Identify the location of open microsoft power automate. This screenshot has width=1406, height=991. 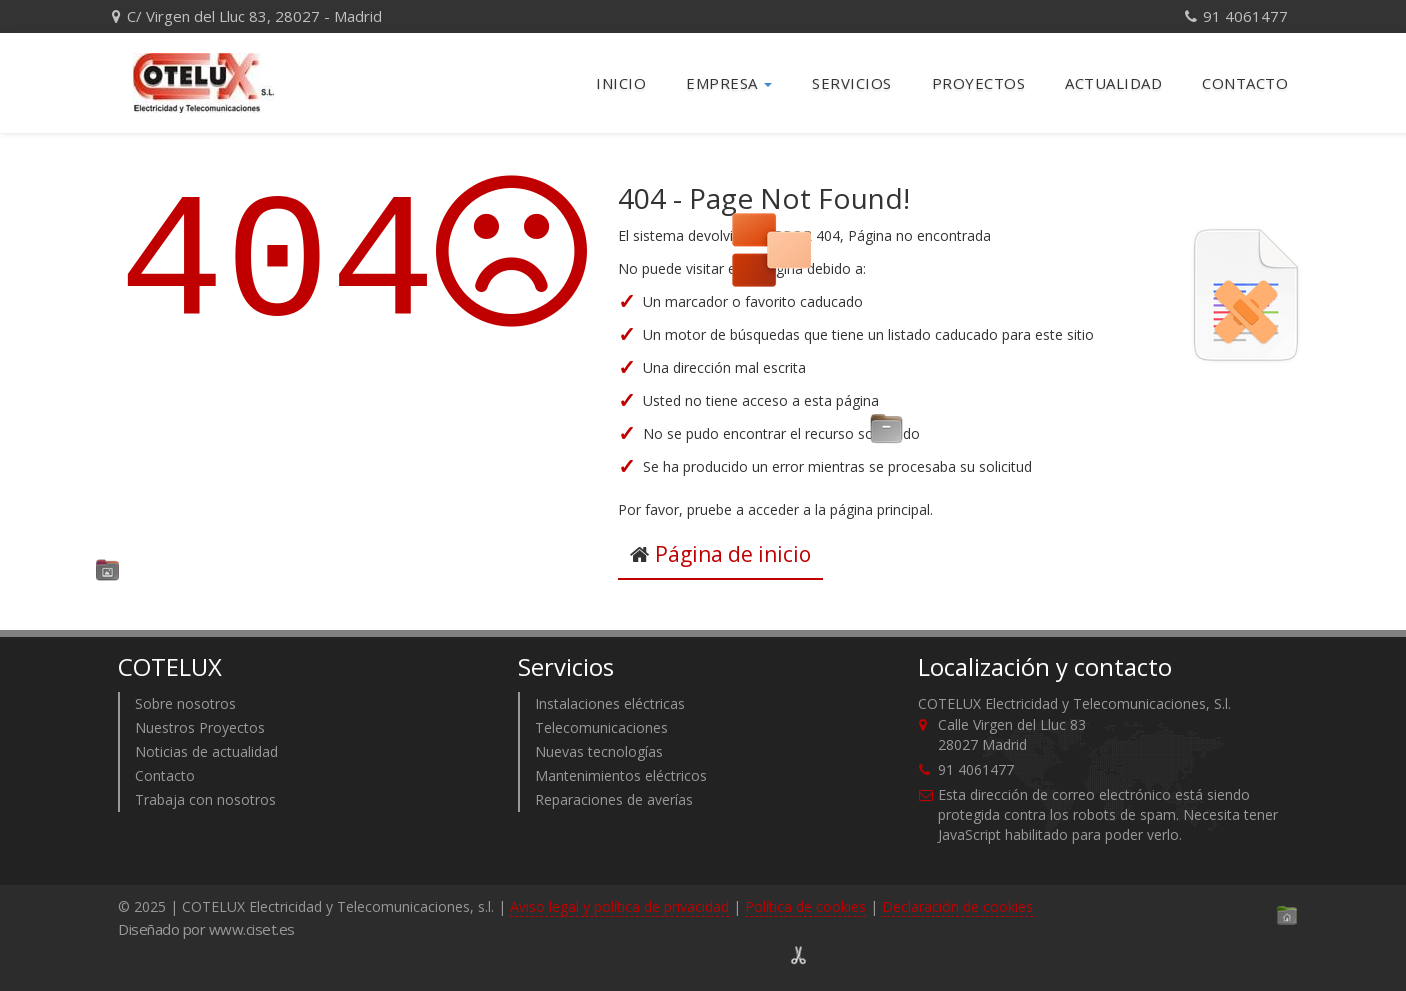
(769, 250).